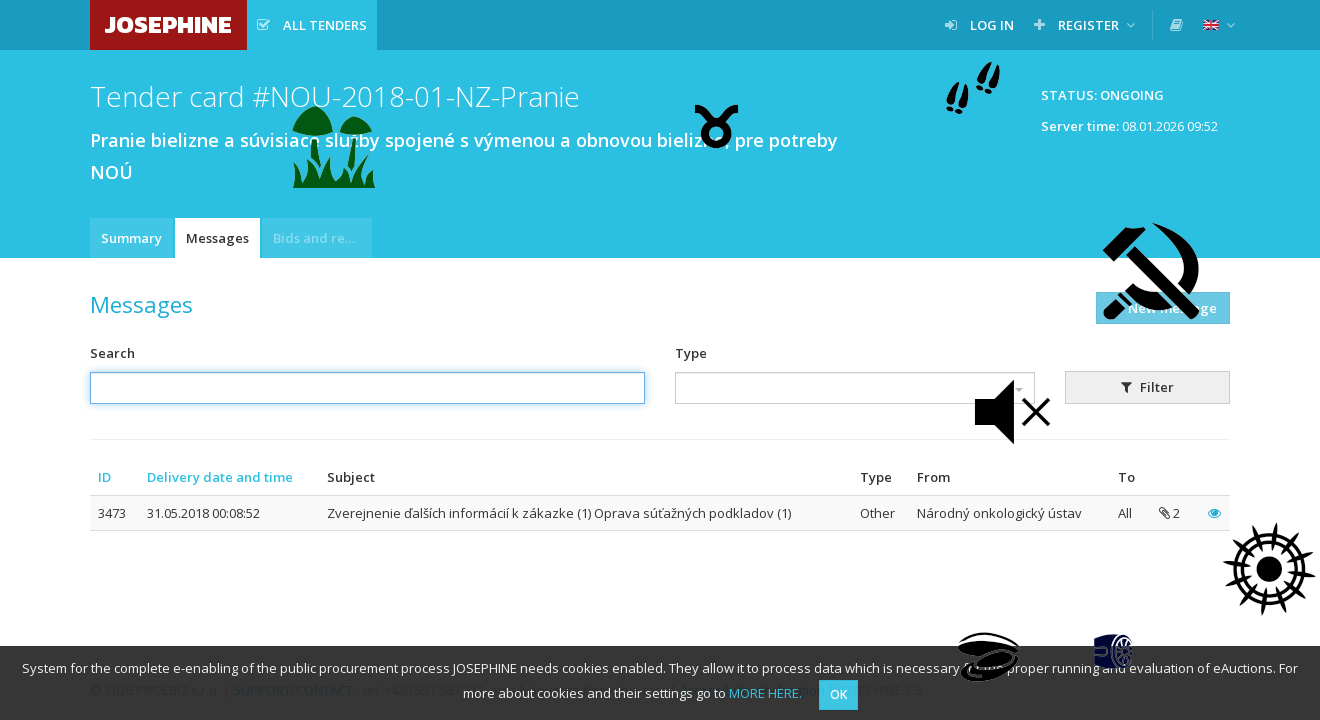 The image size is (1320, 720). Describe the element at coordinates (989, 657) in the screenshot. I see `indicates seafood or shellfish category` at that location.